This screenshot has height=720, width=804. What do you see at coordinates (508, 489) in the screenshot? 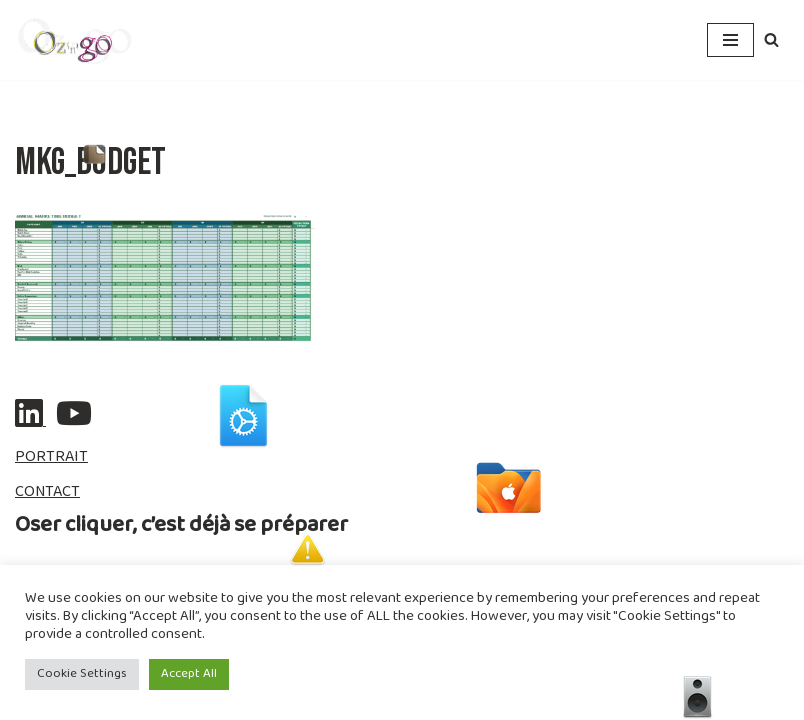
I see `open mac os ventura system folder` at bounding box center [508, 489].